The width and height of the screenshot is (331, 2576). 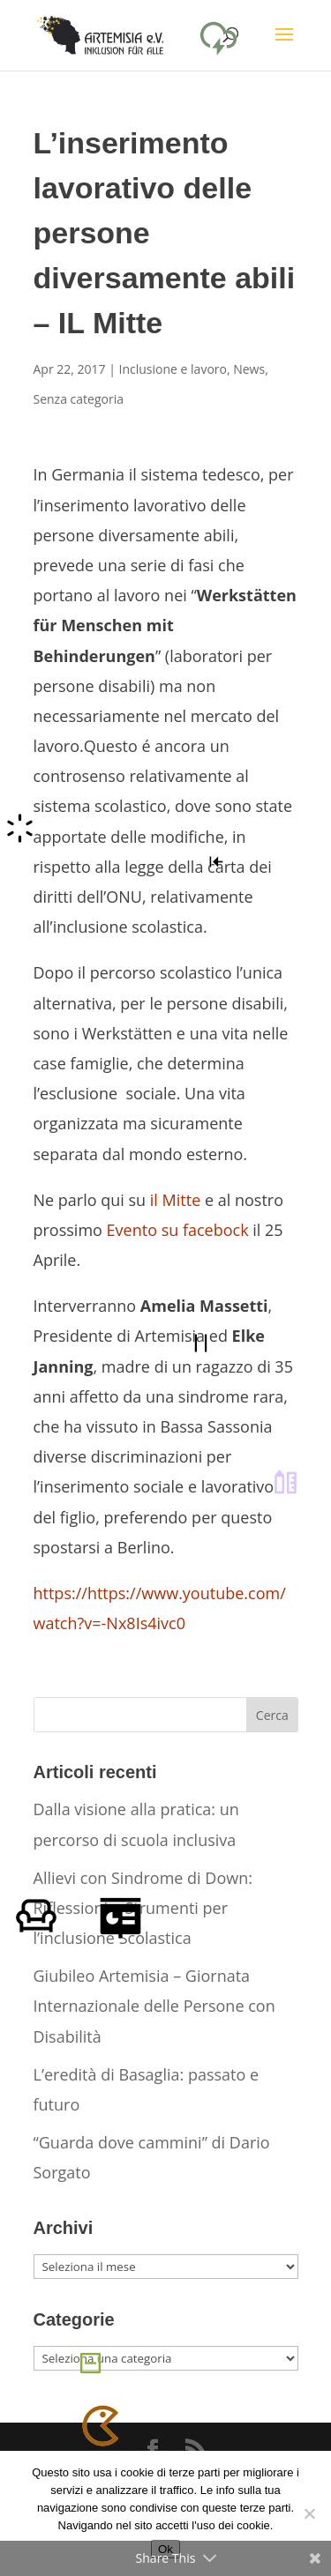 I want to click on indicates a partially selected state in a list, so click(x=90, y=2363).